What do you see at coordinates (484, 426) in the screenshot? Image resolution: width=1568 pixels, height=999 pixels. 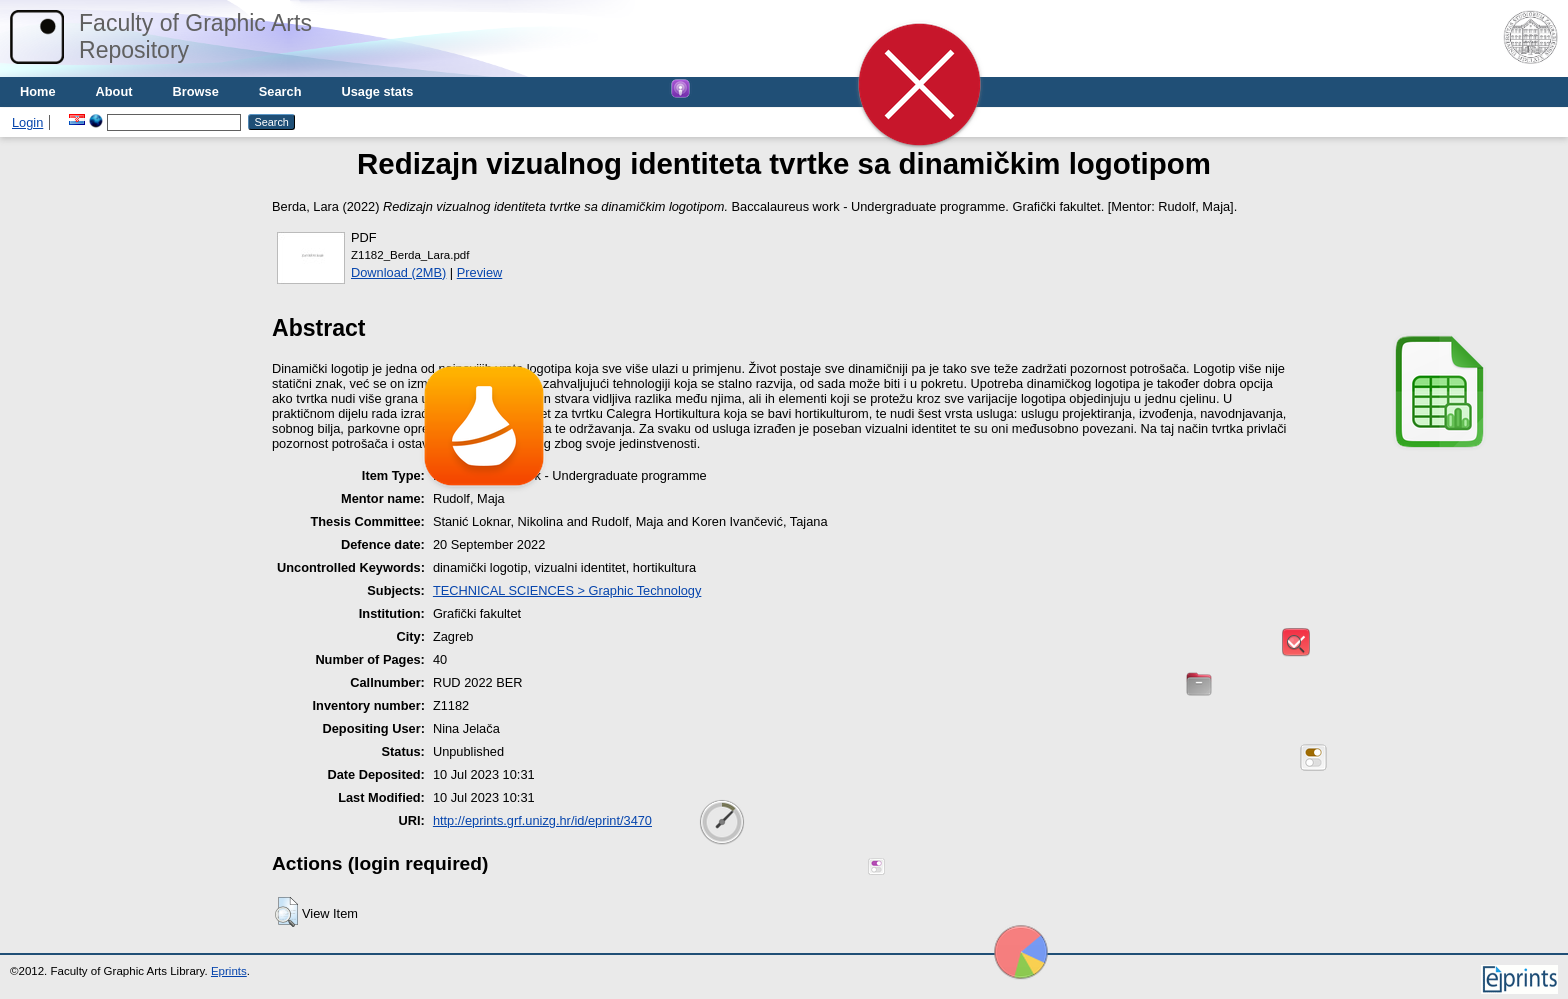 I see `open Giara Reddit client app` at bounding box center [484, 426].